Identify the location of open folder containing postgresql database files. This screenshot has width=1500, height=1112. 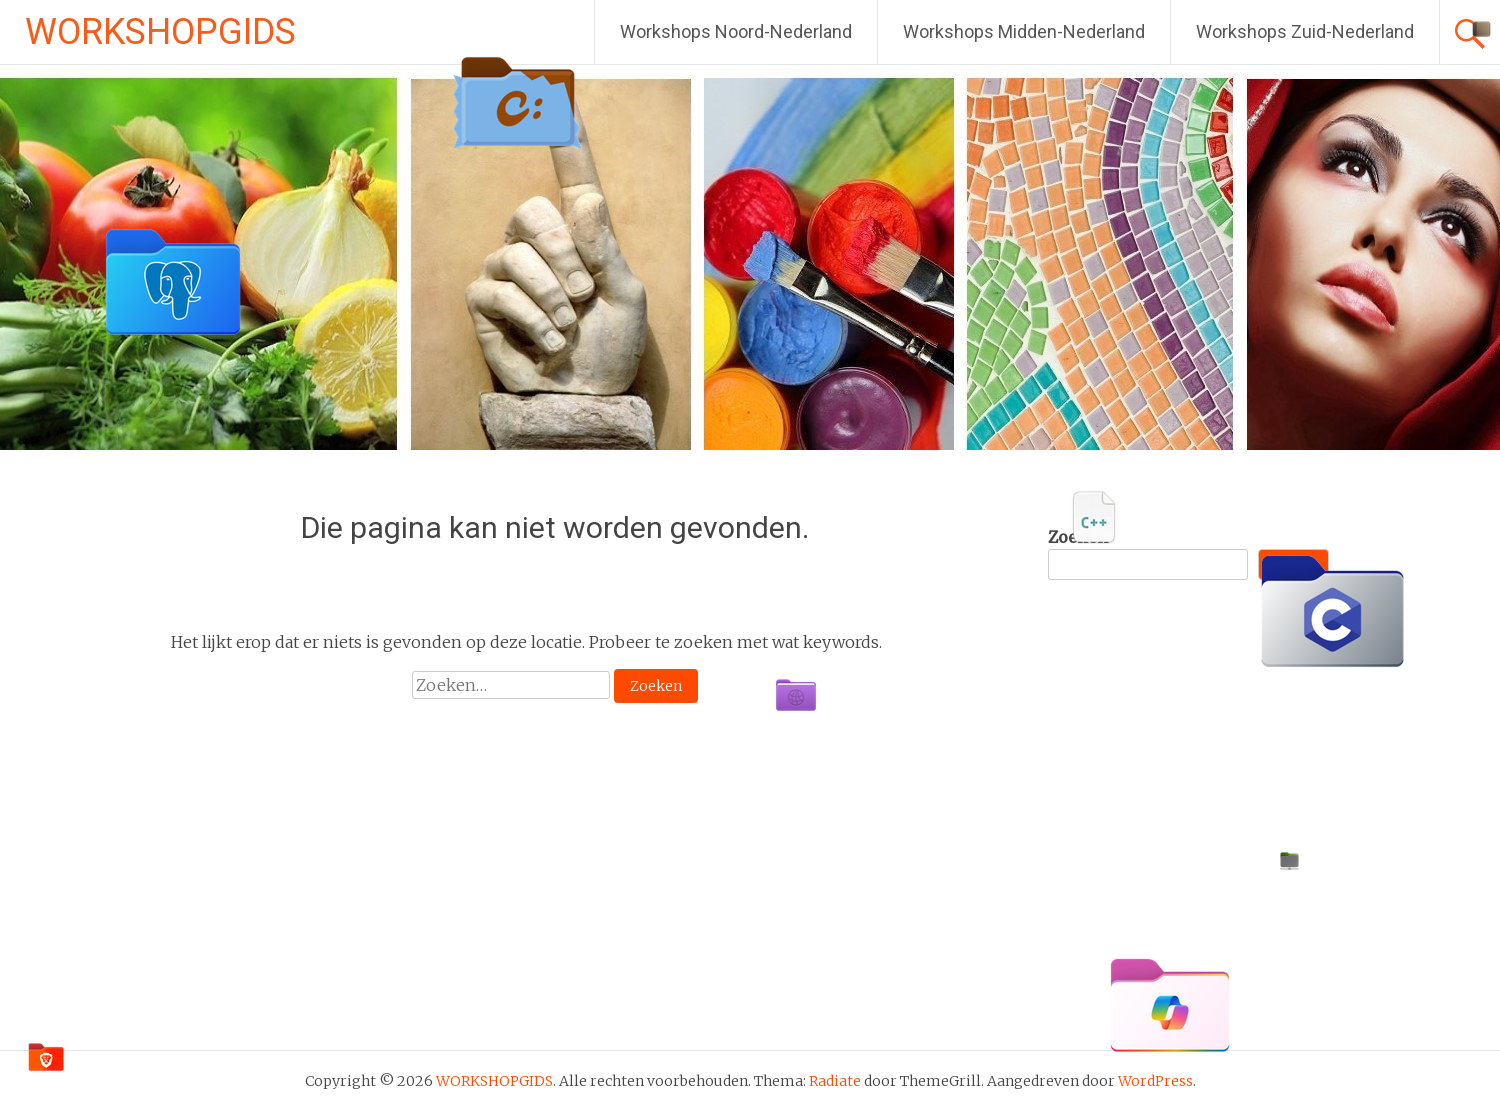
(172, 285).